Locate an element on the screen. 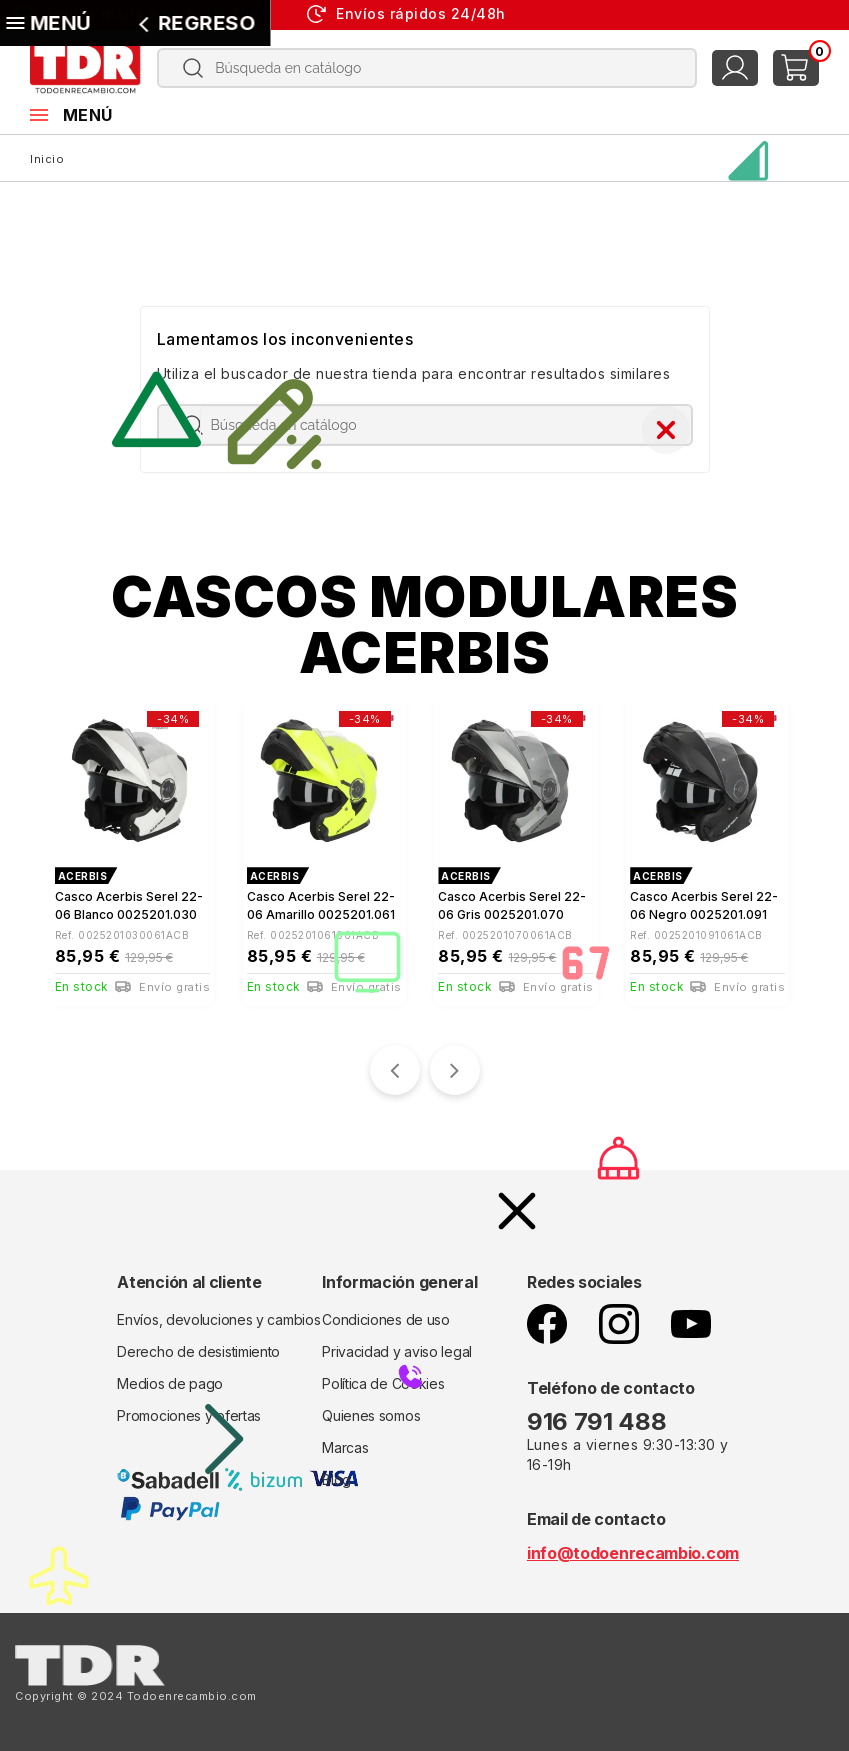  indicates strong cellular network signal is located at coordinates (751, 162).